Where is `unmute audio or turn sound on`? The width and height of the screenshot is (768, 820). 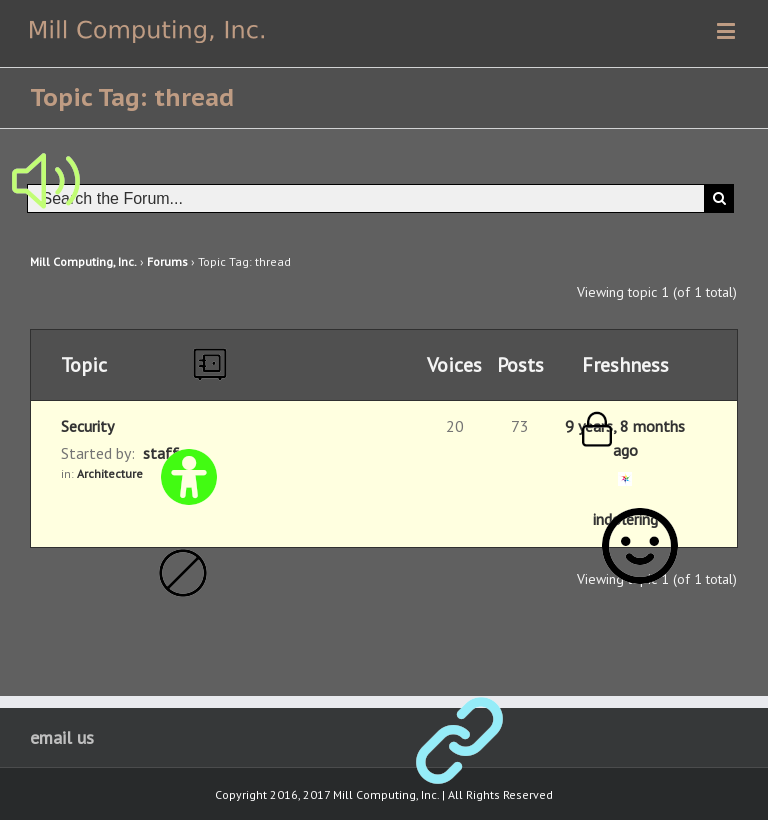 unmute audio or turn sound on is located at coordinates (46, 181).